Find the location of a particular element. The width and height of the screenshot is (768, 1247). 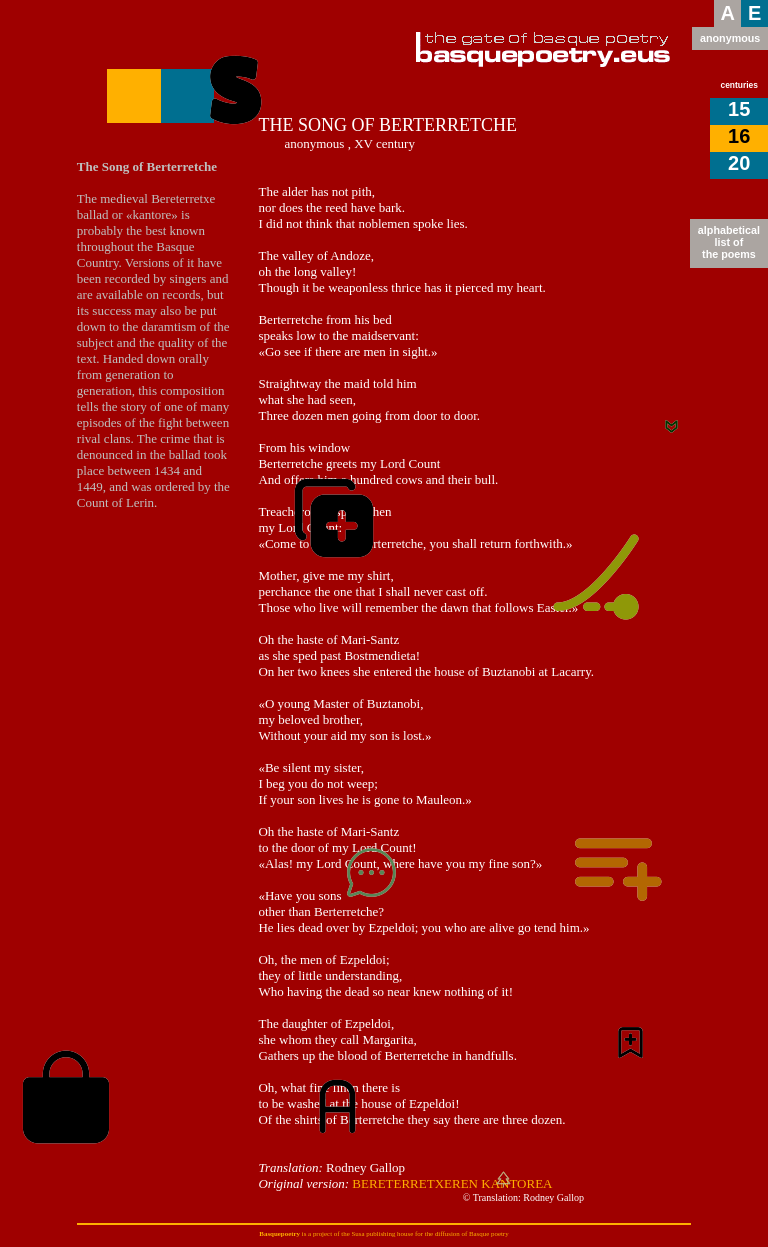

access nature or outdoor-related content is located at coordinates (503, 1179).